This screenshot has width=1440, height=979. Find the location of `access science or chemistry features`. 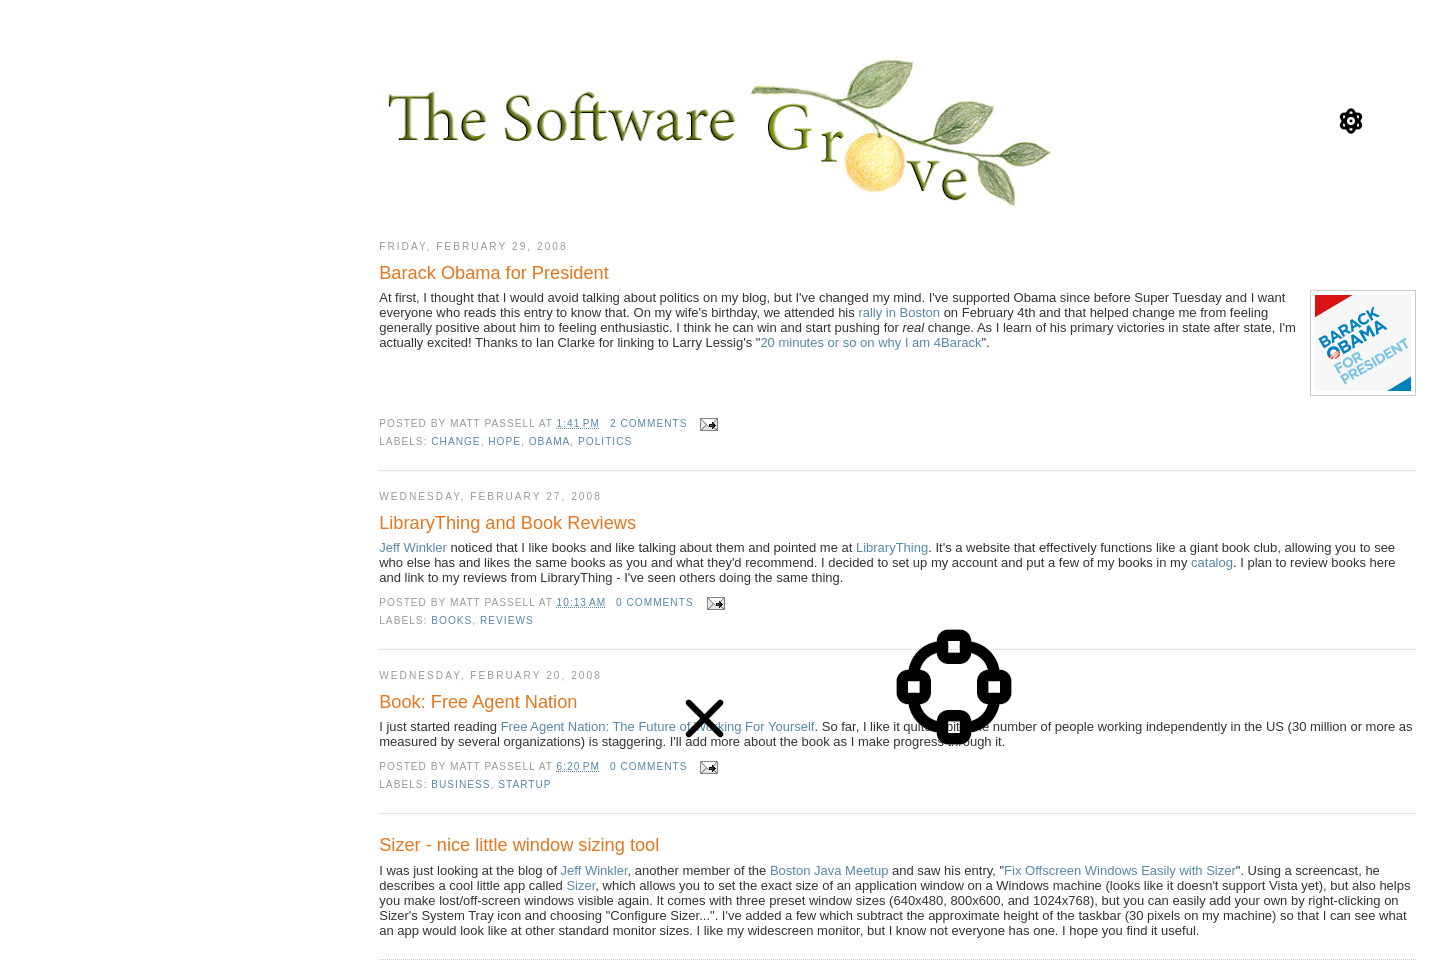

access science or chemistry features is located at coordinates (1351, 121).